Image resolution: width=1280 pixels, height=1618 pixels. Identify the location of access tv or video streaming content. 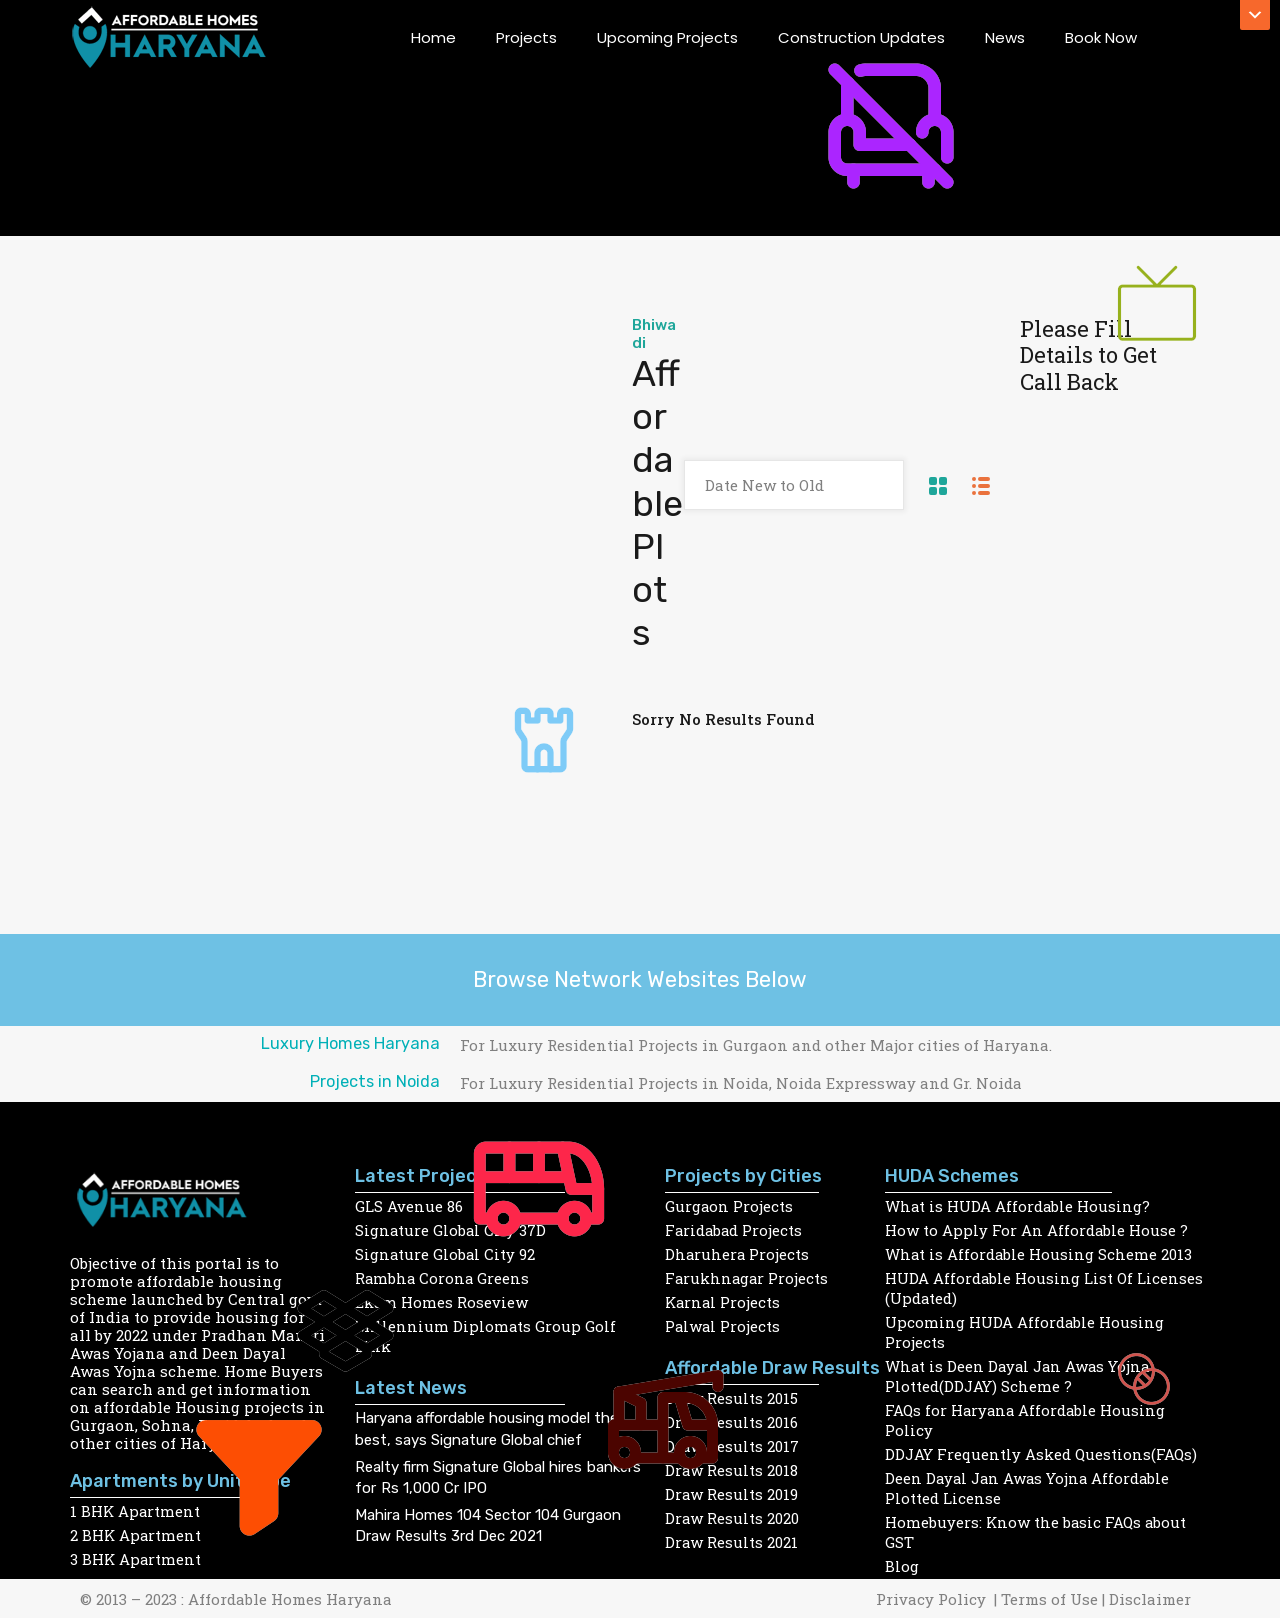
(1157, 308).